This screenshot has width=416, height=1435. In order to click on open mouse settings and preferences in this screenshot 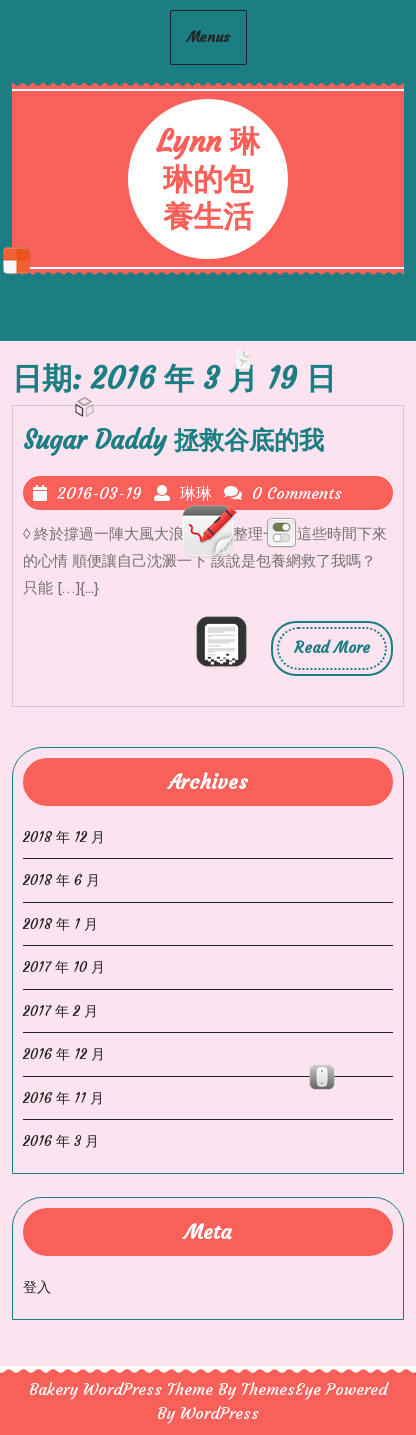, I will do `click(322, 1077)`.